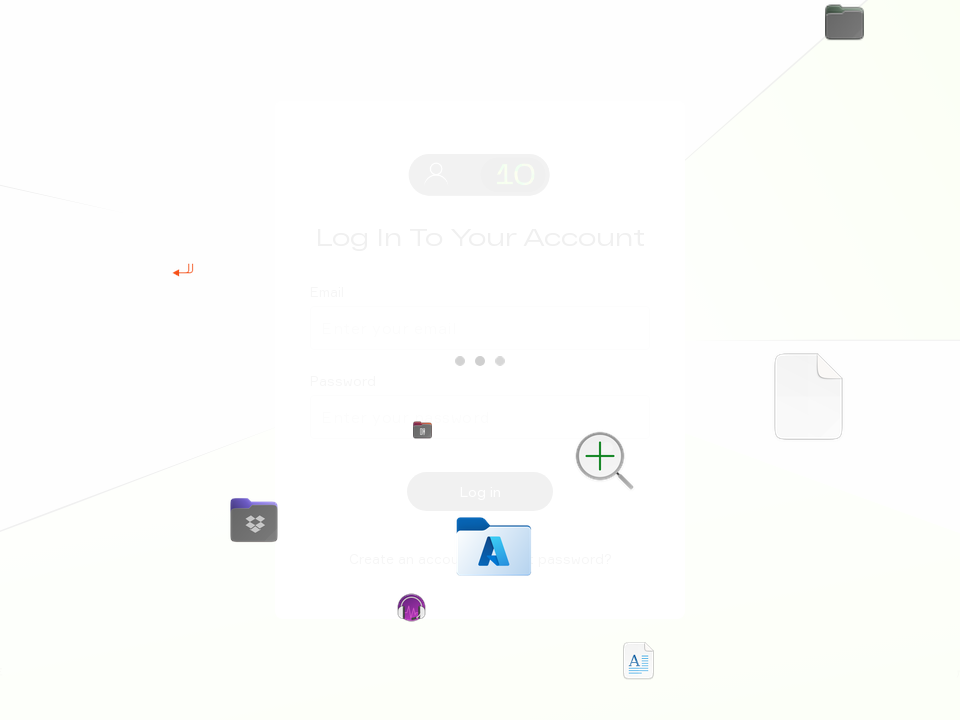 This screenshot has height=720, width=960. What do you see at coordinates (638, 660) in the screenshot?
I see `open a word processing document` at bounding box center [638, 660].